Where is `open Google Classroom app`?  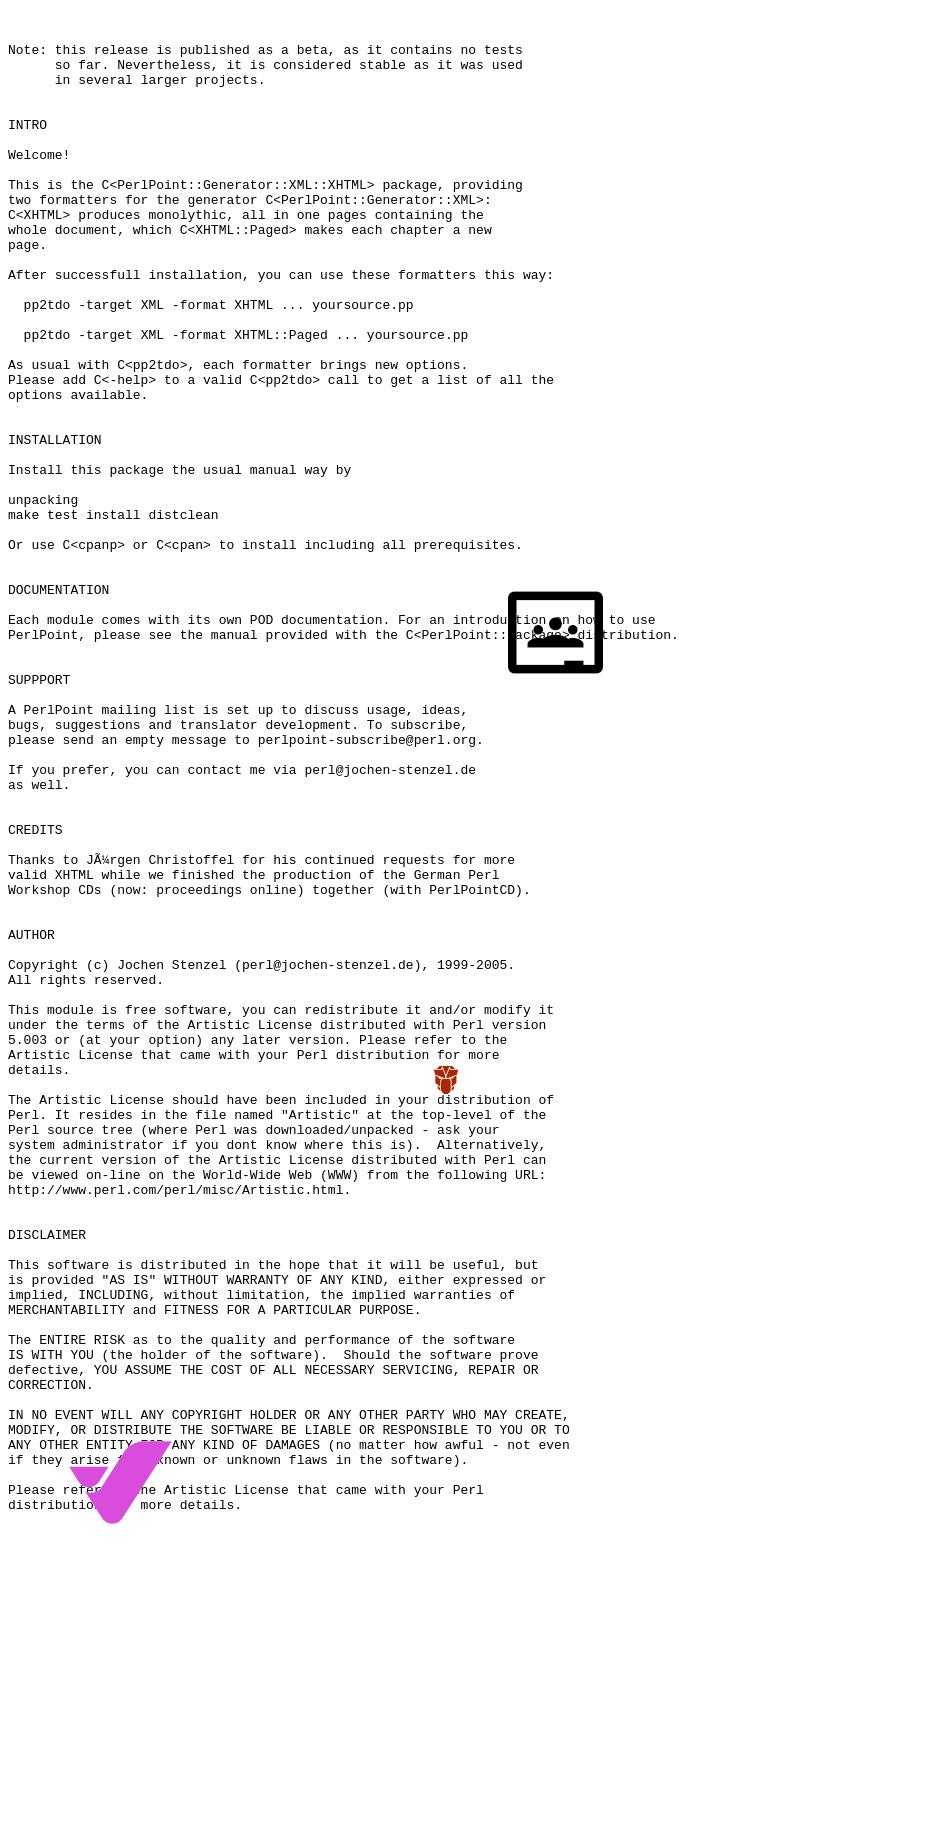 open Google Classroom app is located at coordinates (555, 632).